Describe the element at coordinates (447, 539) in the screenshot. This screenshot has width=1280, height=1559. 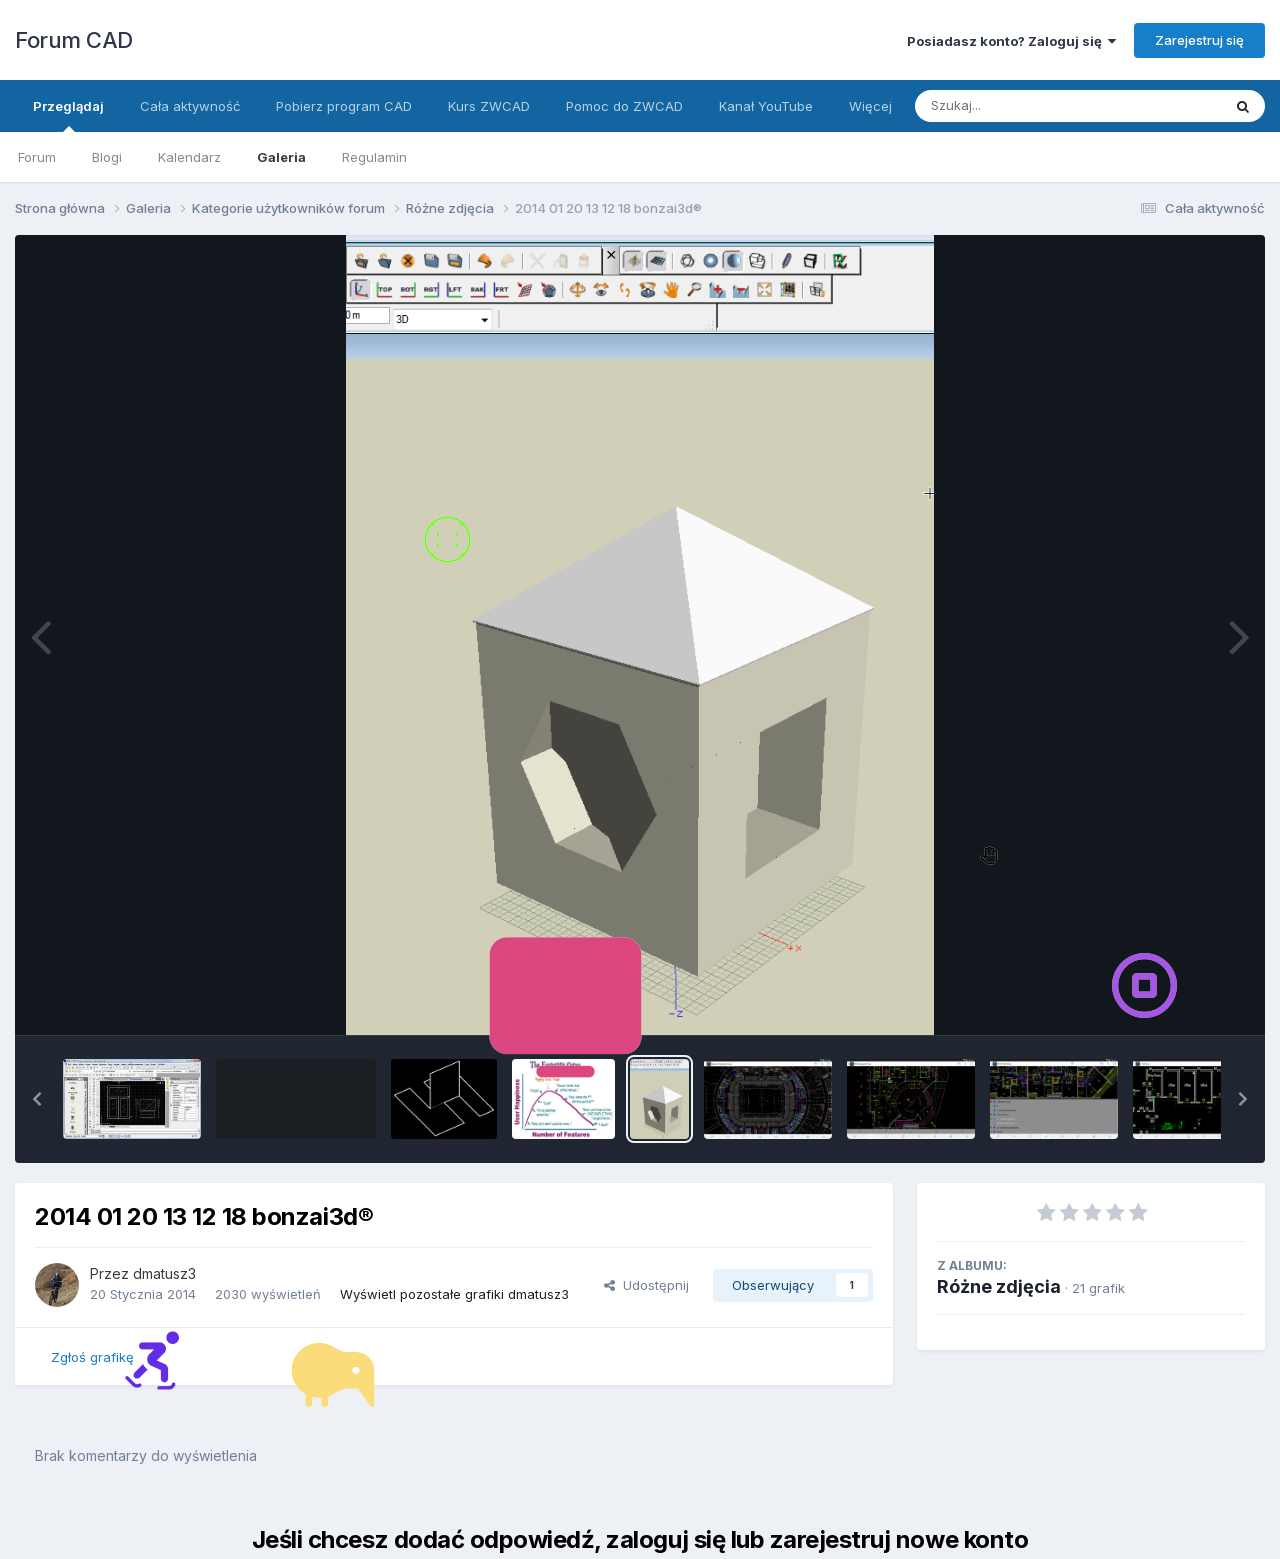
I see `view baseball scores or stats` at that location.